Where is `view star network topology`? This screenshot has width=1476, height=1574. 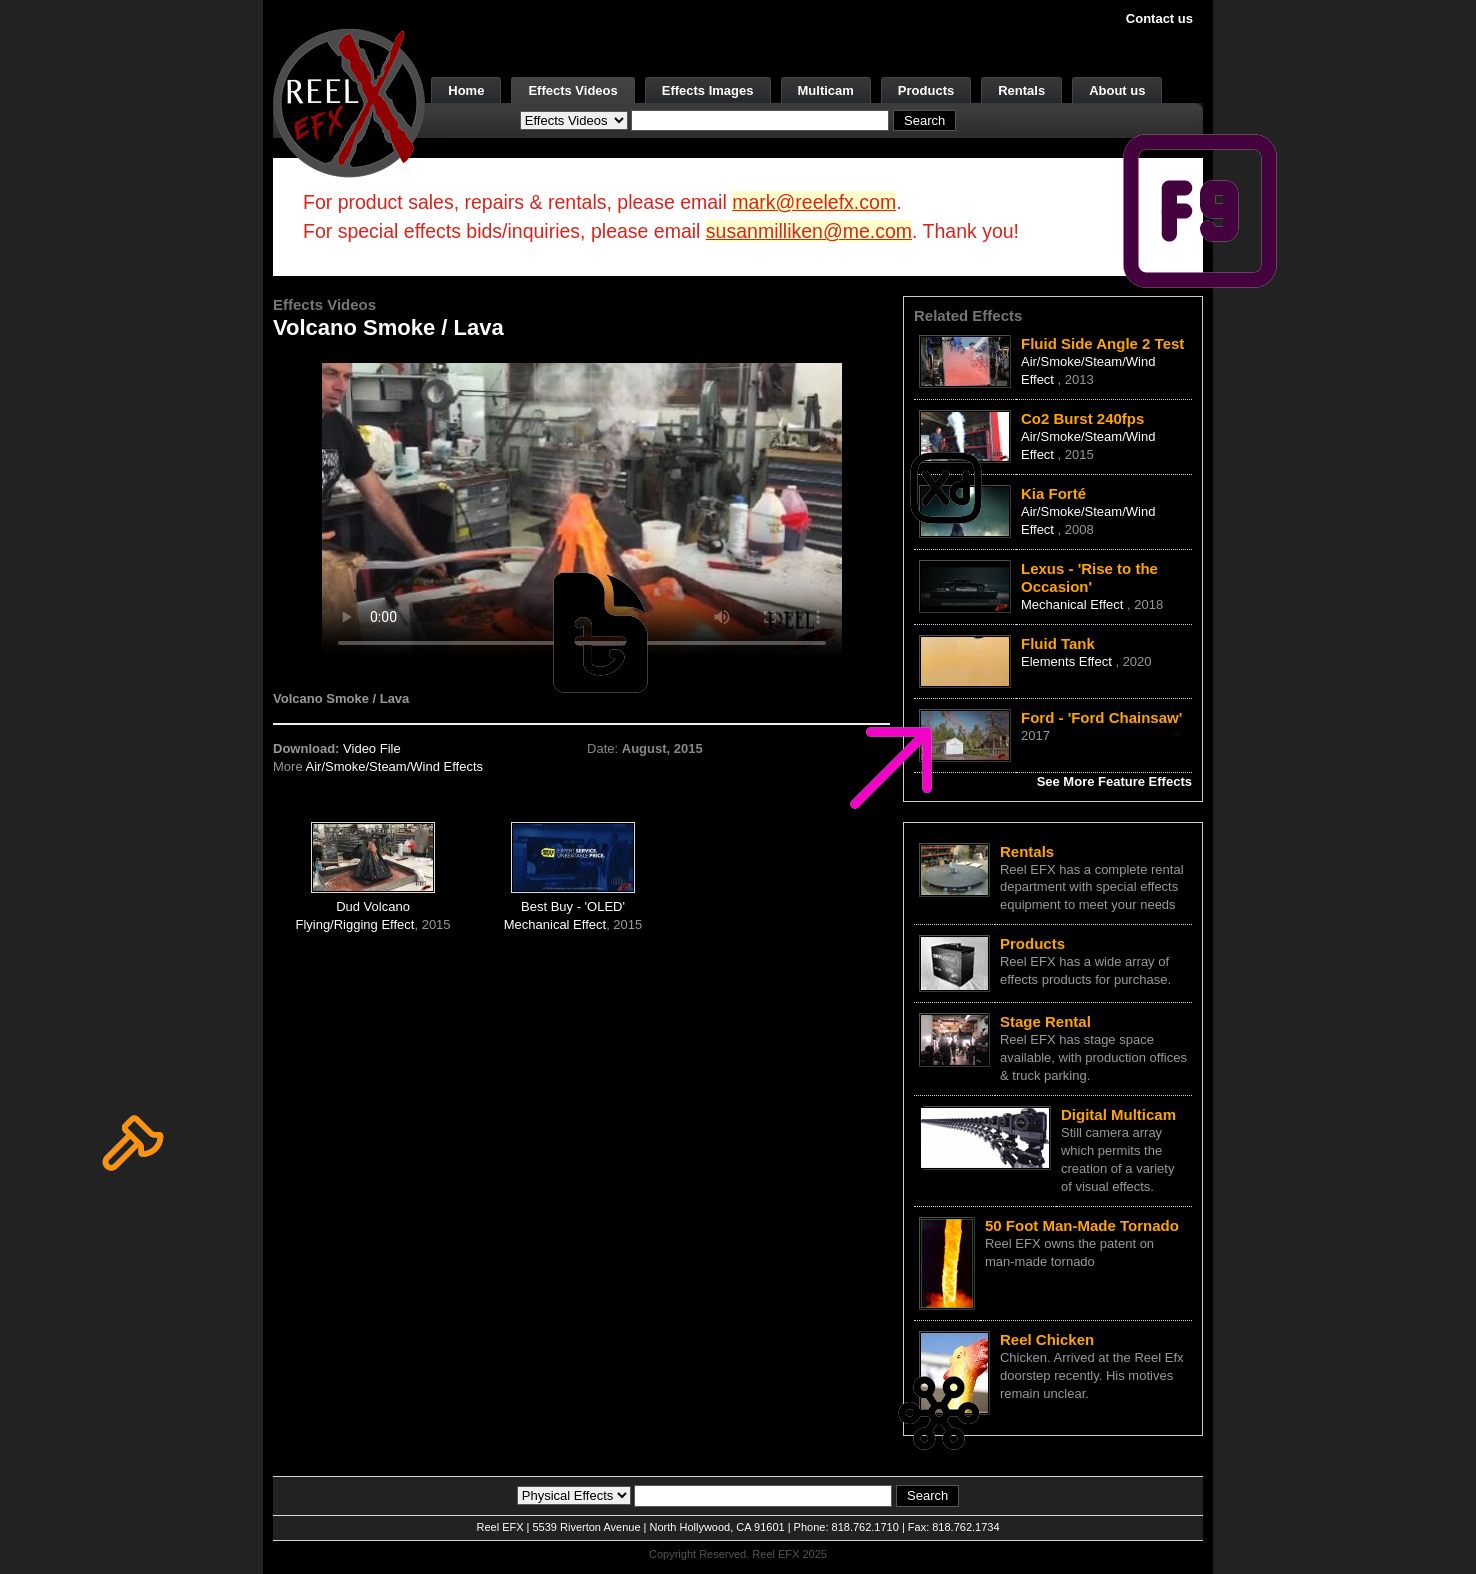
view star network topology is located at coordinates (939, 1413).